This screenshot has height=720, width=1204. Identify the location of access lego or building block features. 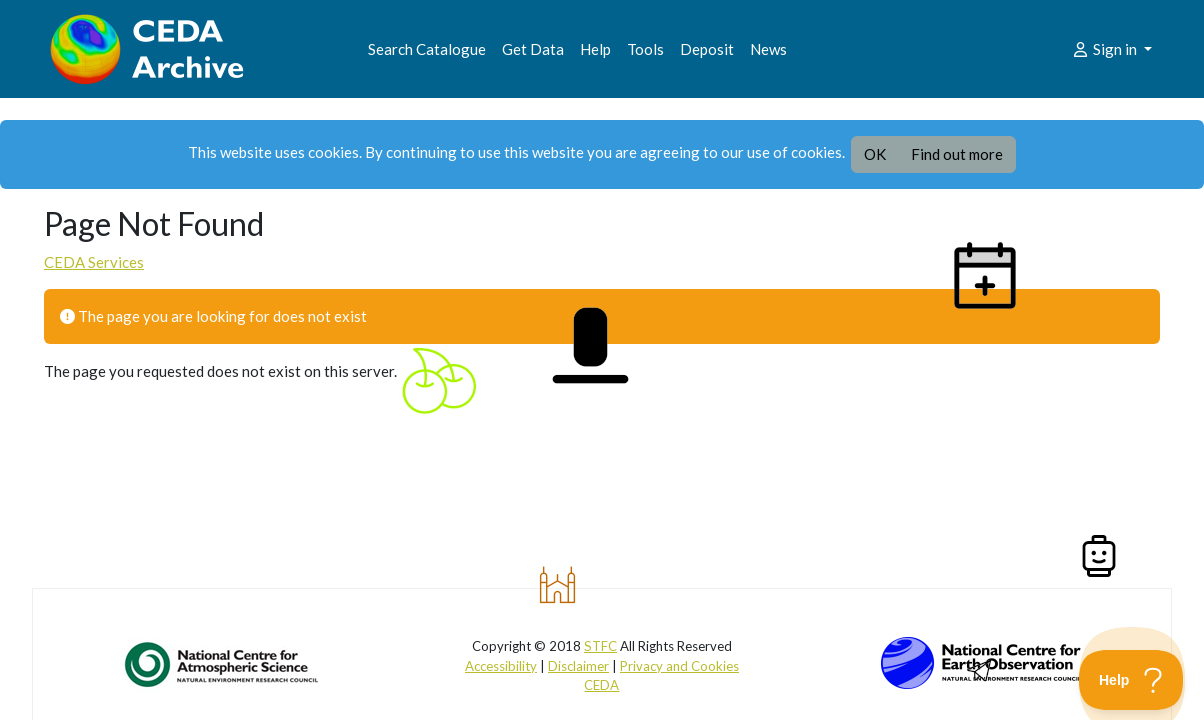
(1099, 556).